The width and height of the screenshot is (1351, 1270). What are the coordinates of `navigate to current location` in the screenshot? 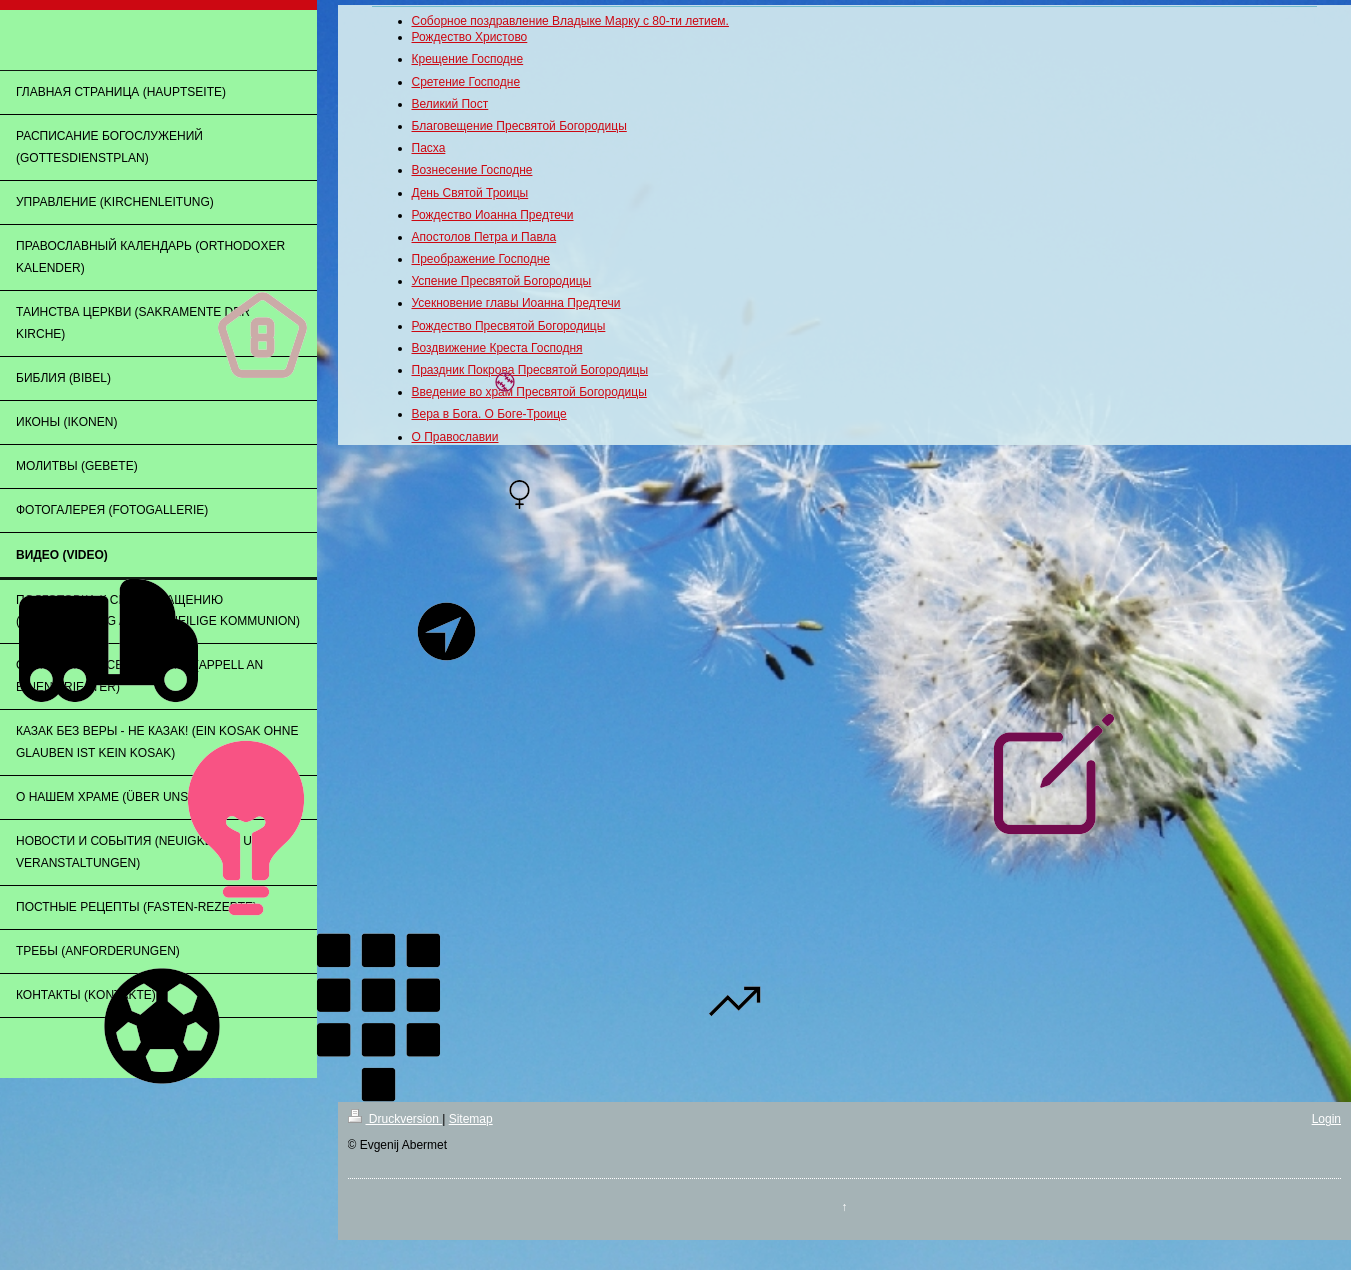 It's located at (446, 631).